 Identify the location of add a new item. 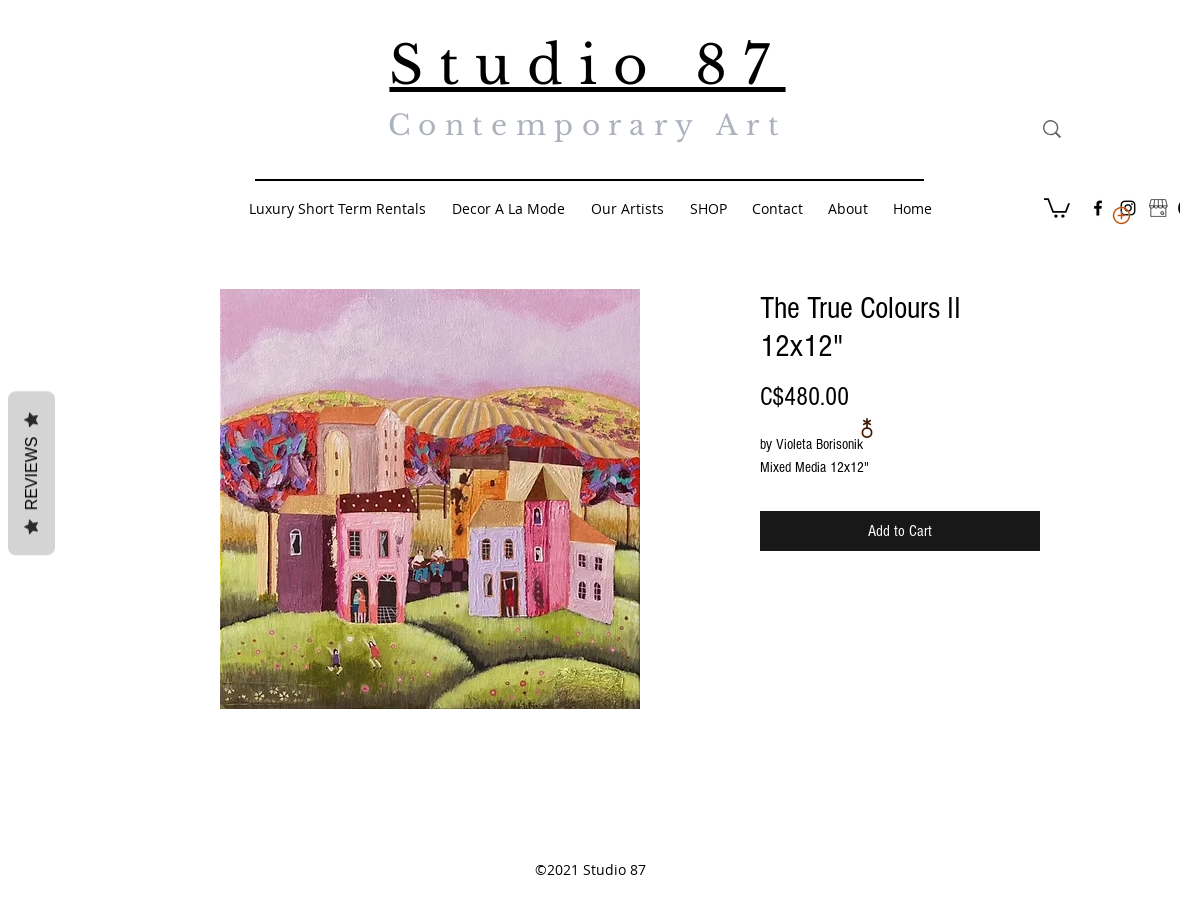
(1121, 215).